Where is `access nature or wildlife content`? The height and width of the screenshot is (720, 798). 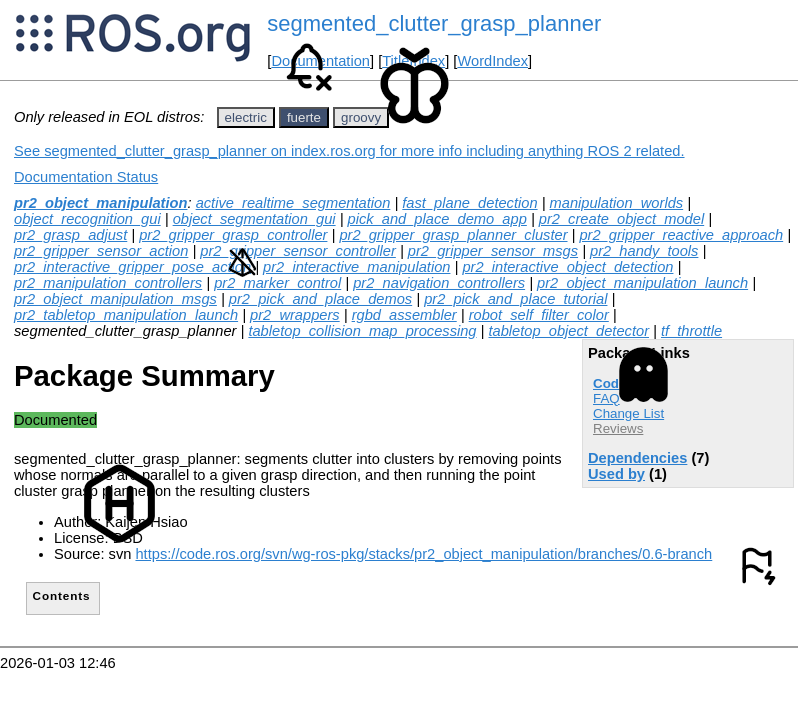
access nature or wildlife content is located at coordinates (414, 85).